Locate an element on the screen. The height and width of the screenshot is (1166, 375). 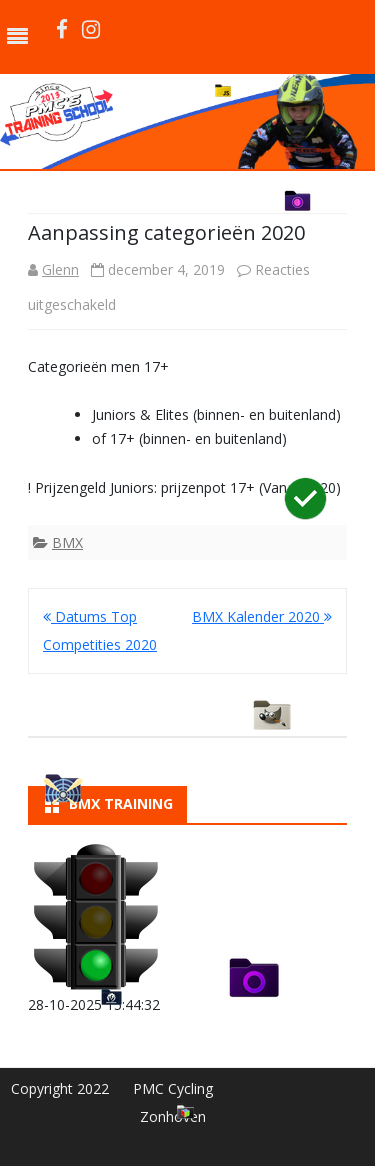
open wondershare demoair folder is located at coordinates (297, 201).